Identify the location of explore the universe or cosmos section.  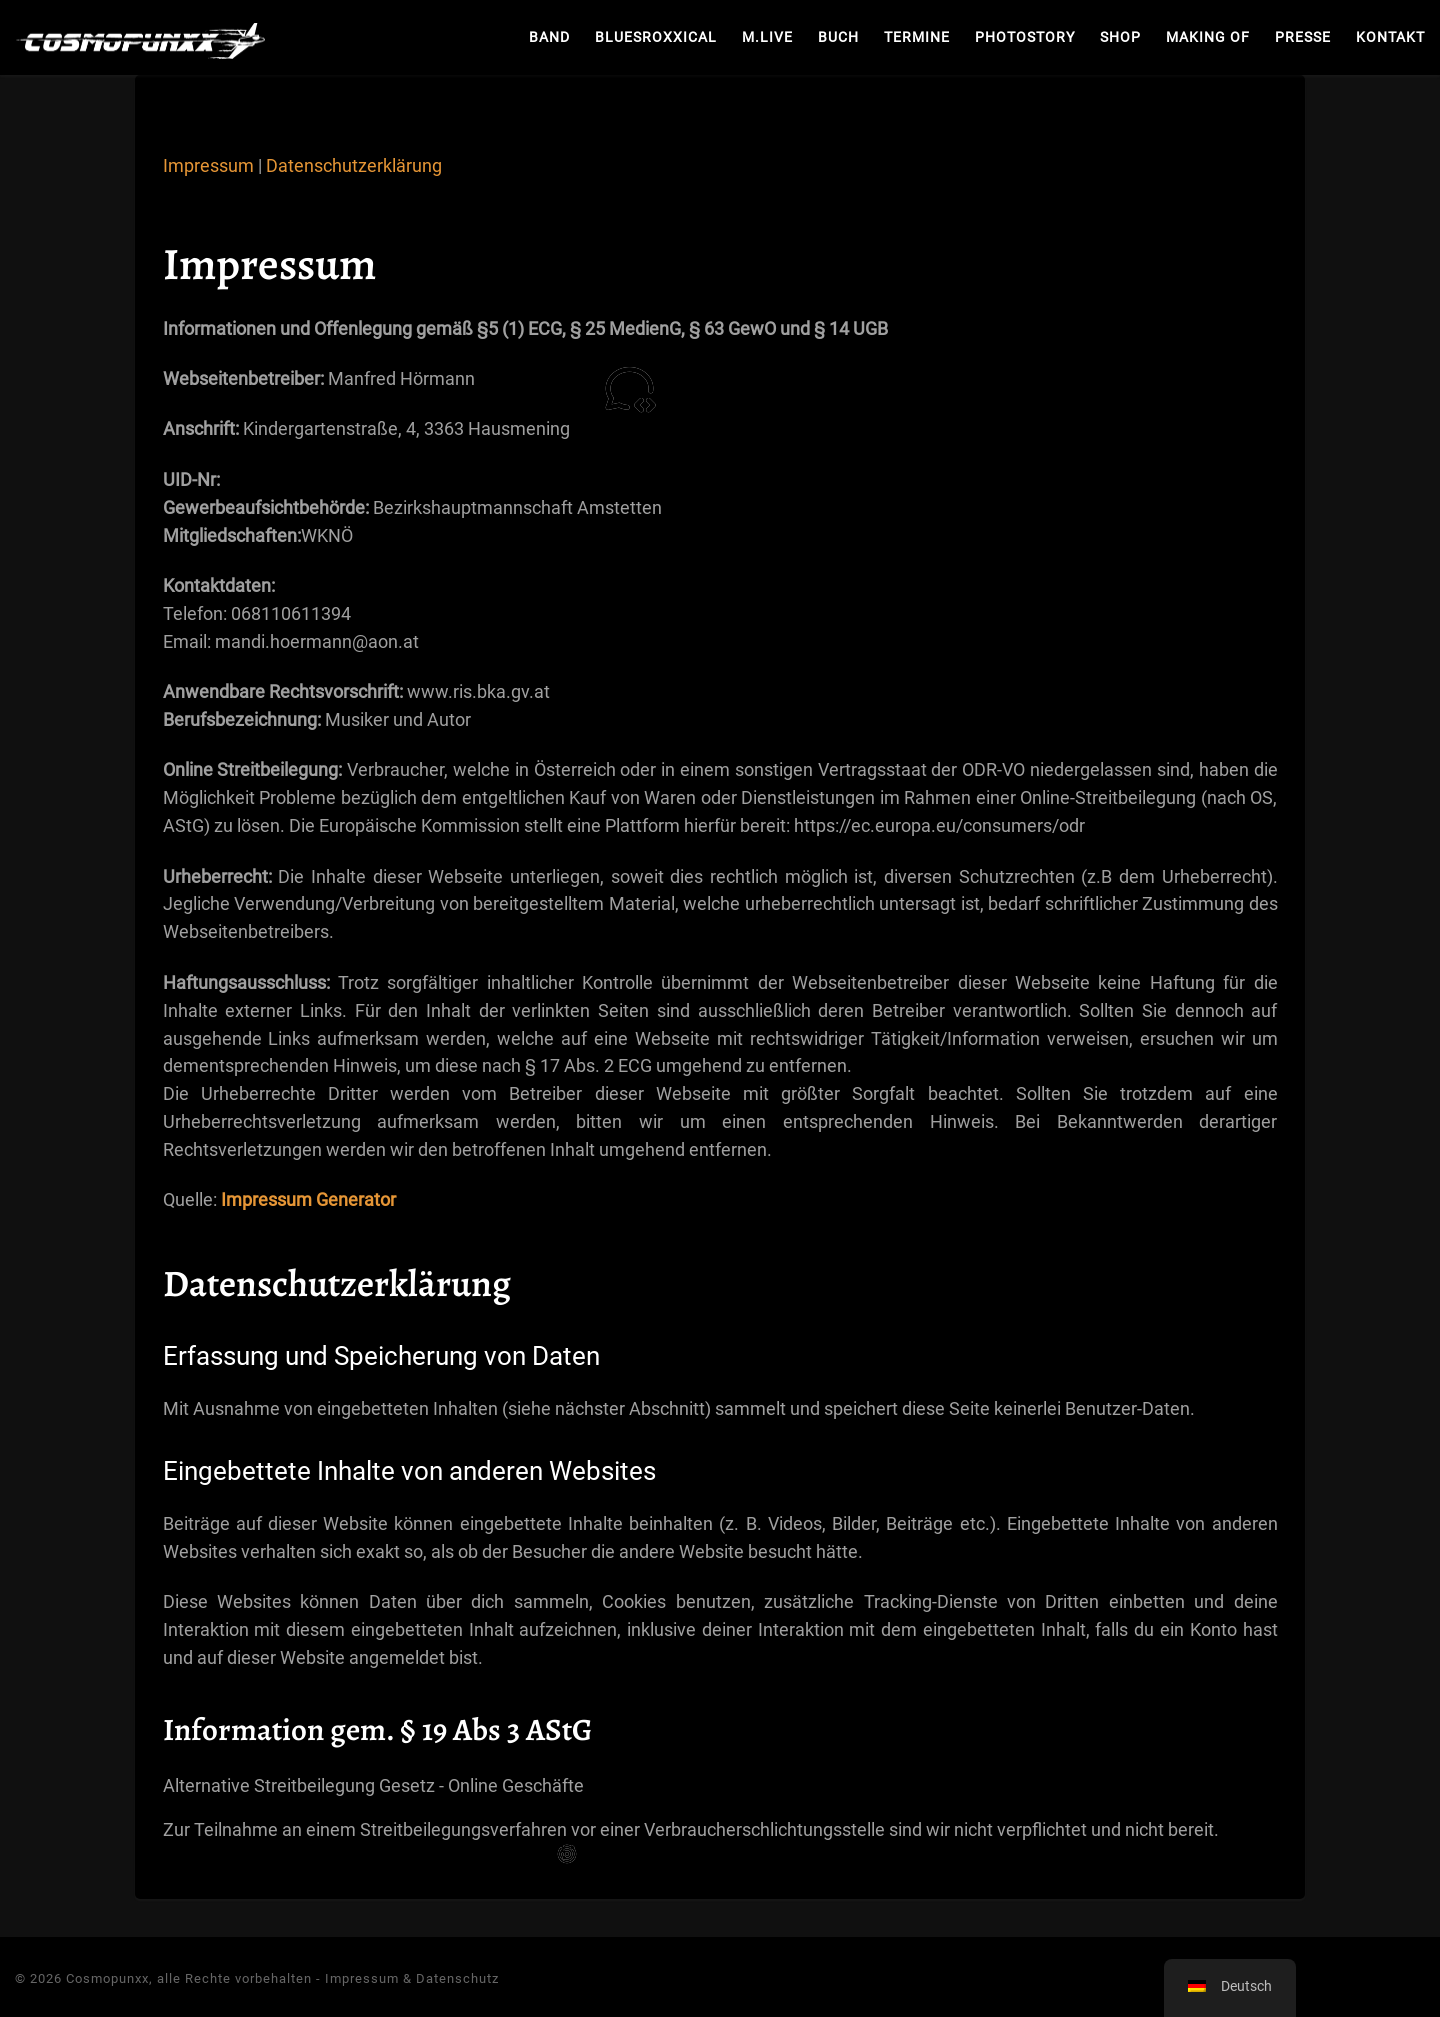
(567, 1854).